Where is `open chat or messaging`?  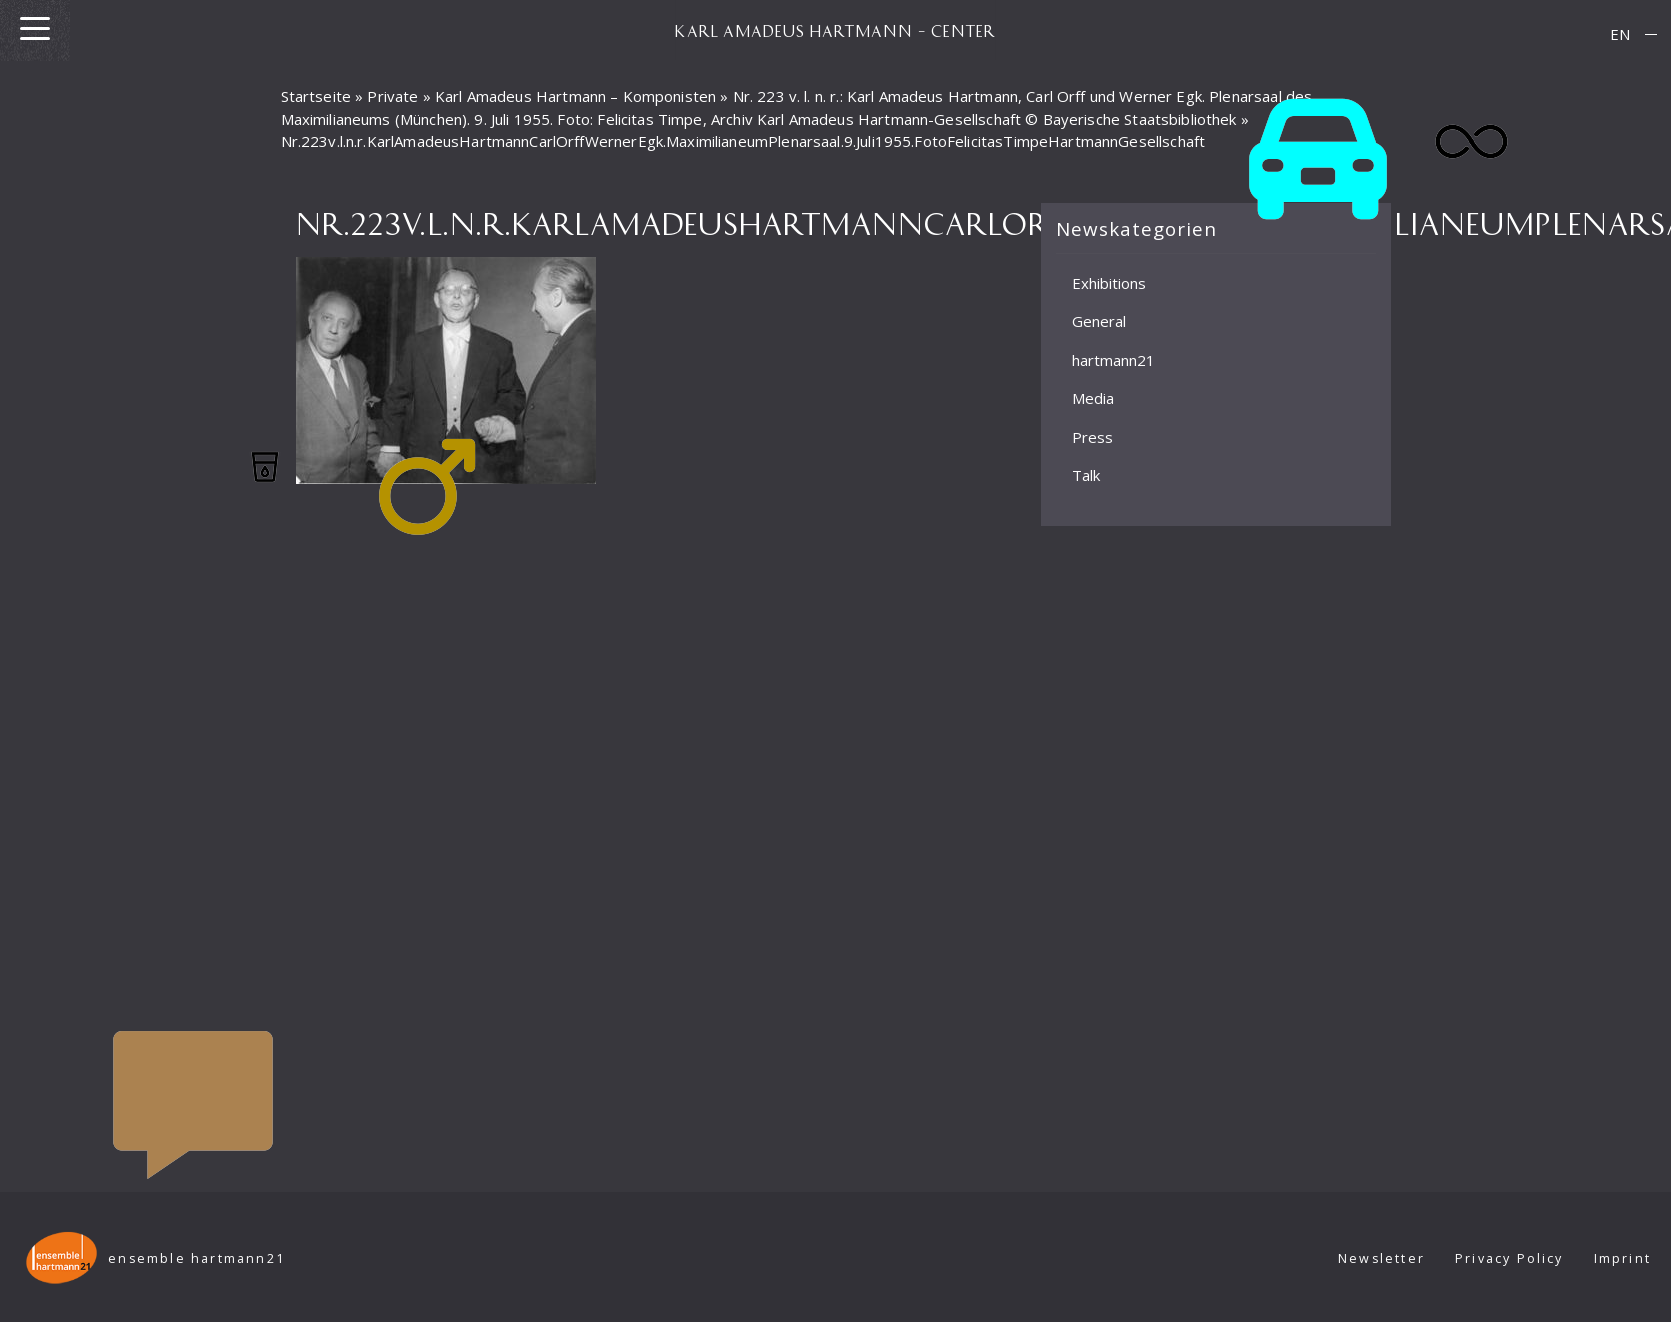 open chat or messaging is located at coordinates (193, 1105).